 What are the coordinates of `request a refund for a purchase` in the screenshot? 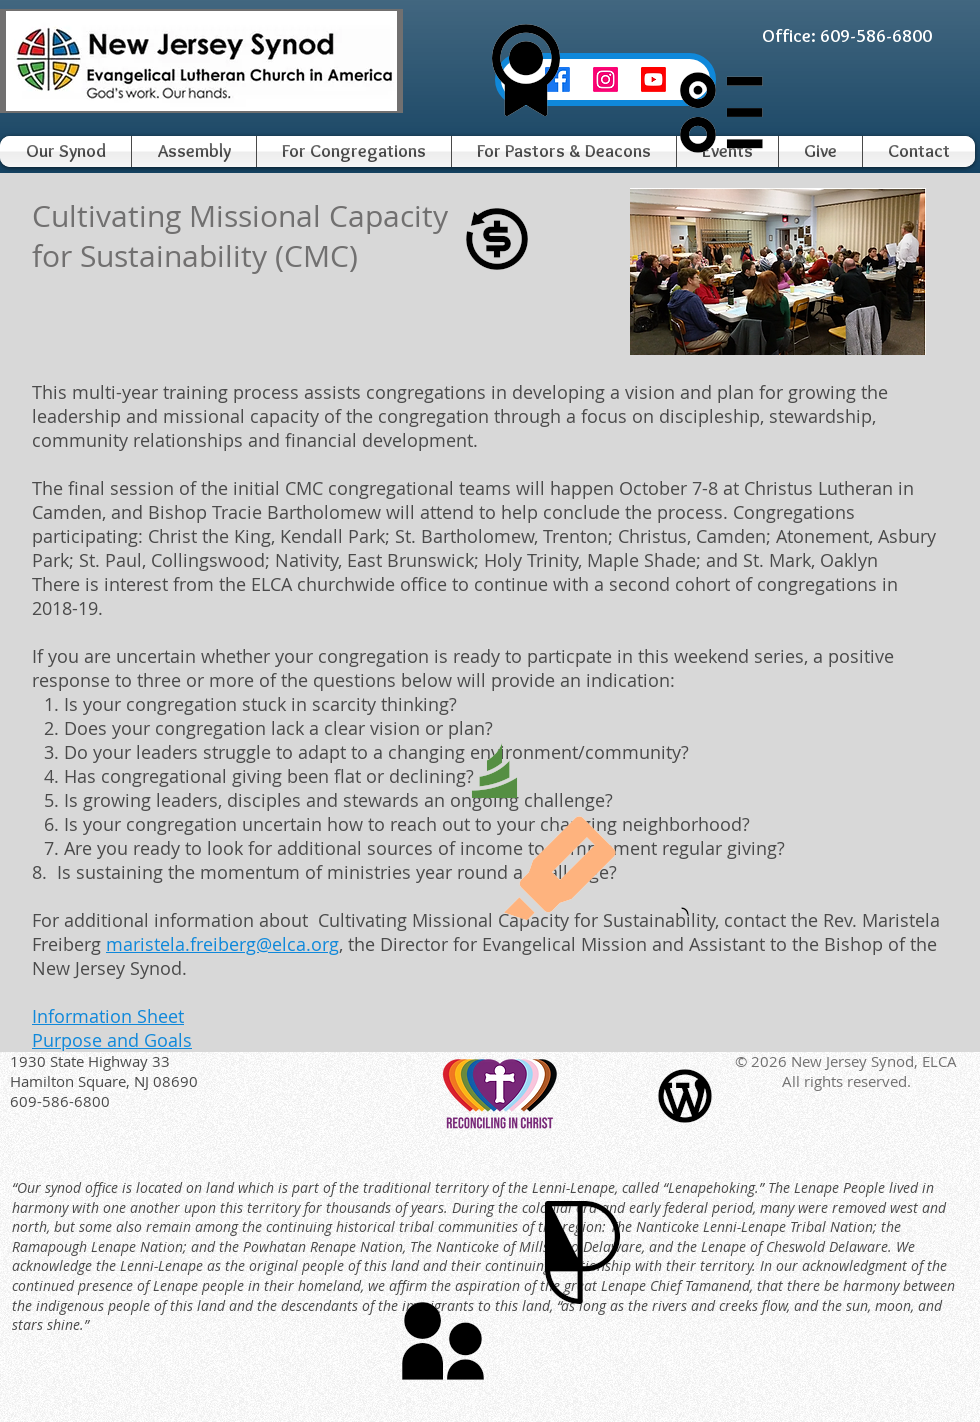 It's located at (497, 239).